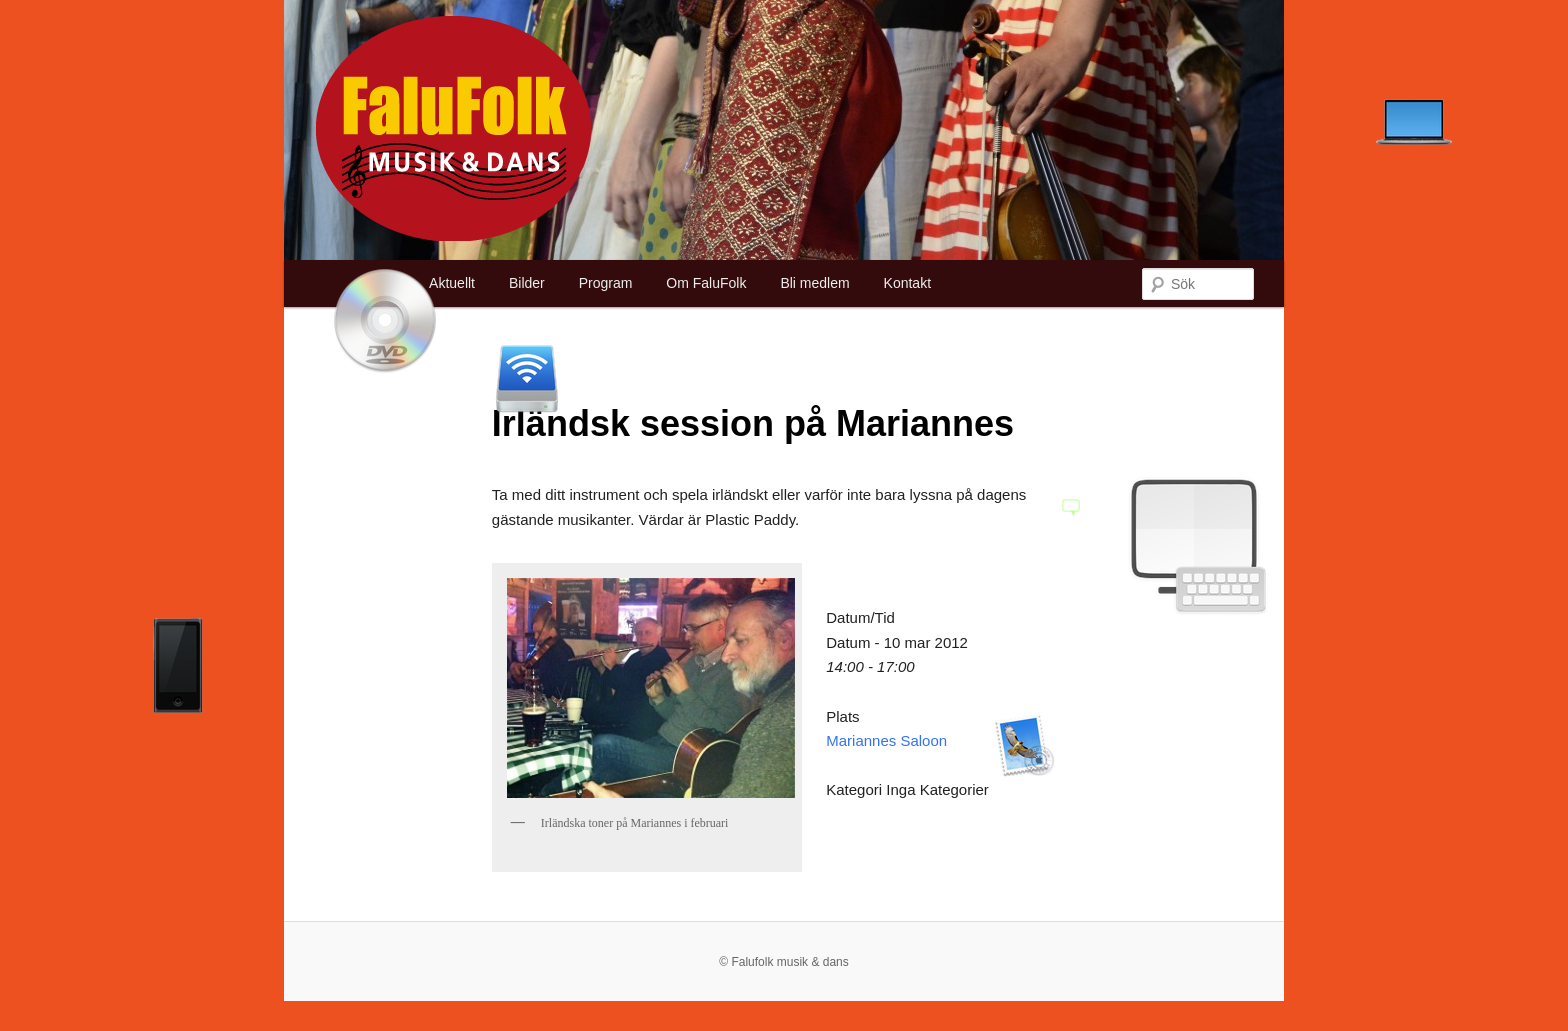 Image resolution: width=1568 pixels, height=1031 pixels. What do you see at coordinates (1022, 744) in the screenshot?
I see `share content via email` at bounding box center [1022, 744].